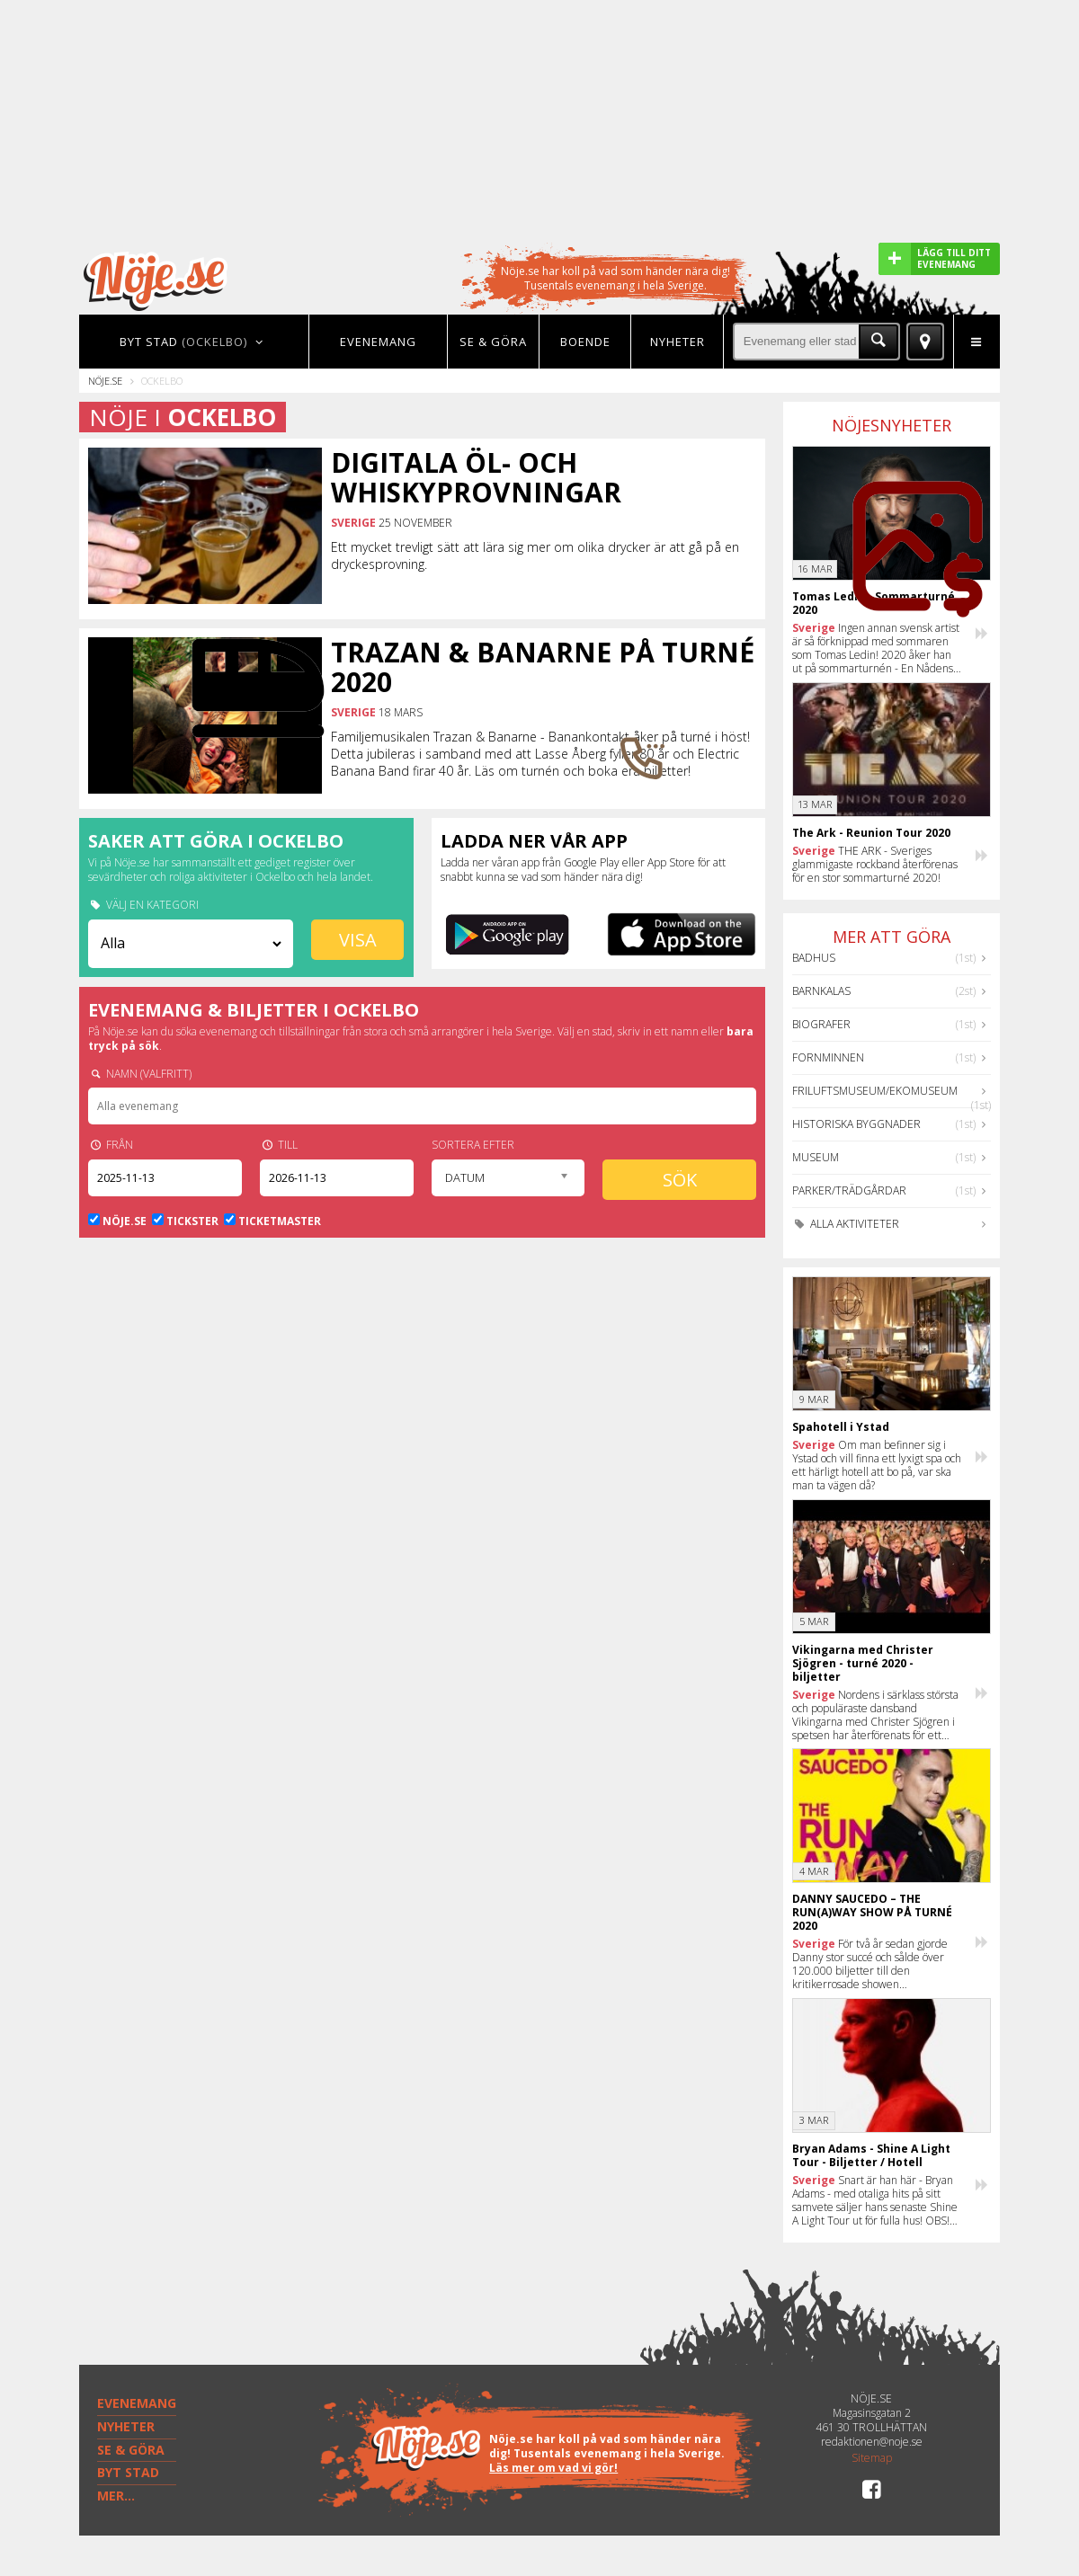  I want to click on indicates an active or incoming call, so click(642, 757).